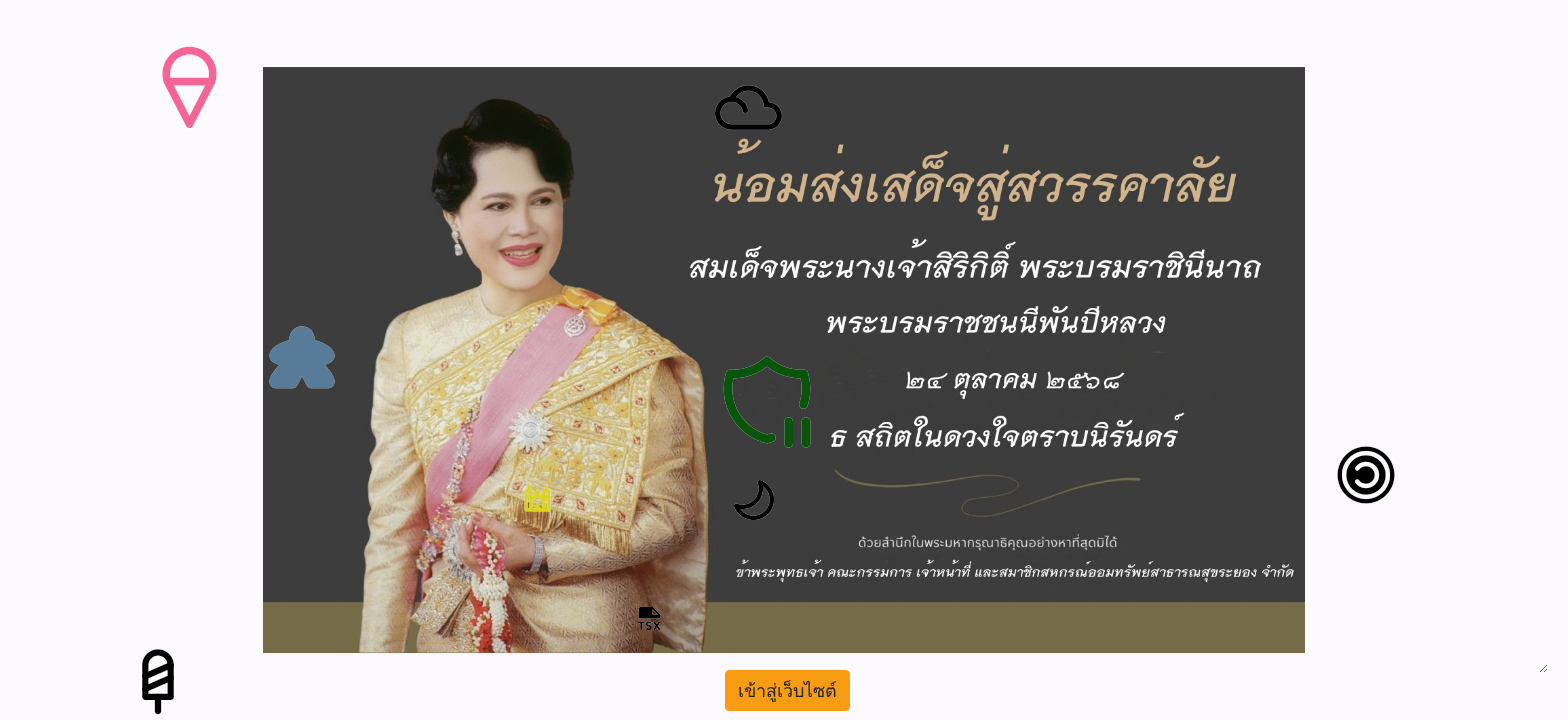 This screenshot has height=720, width=1568. Describe the element at coordinates (748, 107) in the screenshot. I see `indicates cloud storage or services` at that location.